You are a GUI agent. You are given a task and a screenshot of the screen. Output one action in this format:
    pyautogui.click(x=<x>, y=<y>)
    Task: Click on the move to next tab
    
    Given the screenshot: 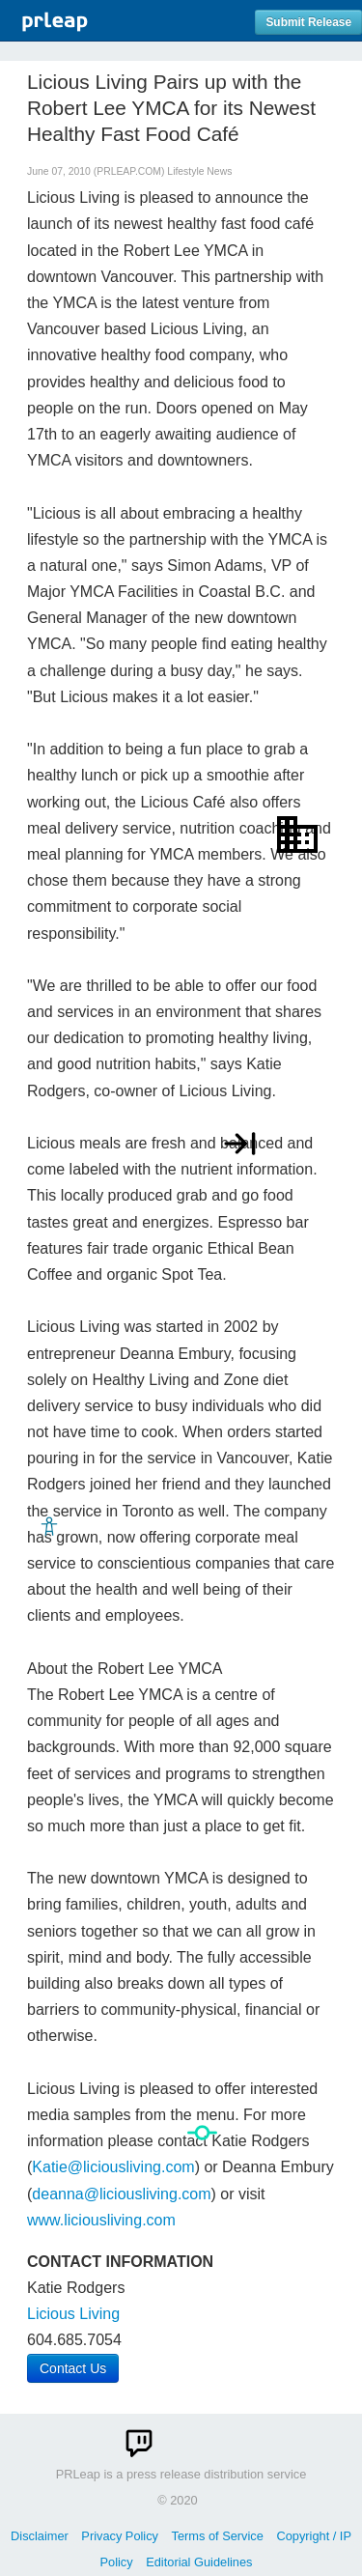 What is the action you would take?
    pyautogui.click(x=240, y=1144)
    